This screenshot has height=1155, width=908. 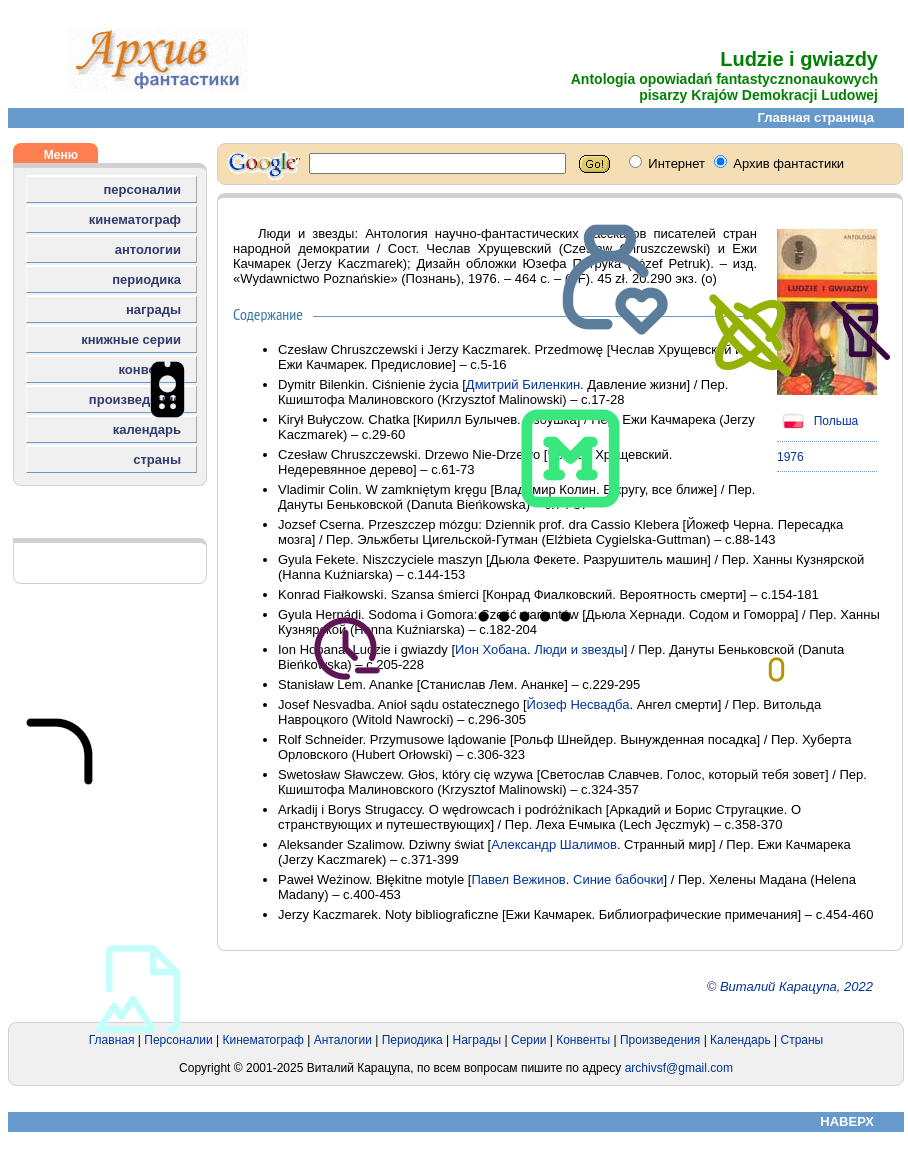 What do you see at coordinates (345, 648) in the screenshot?
I see `remove time or reduce duration` at bounding box center [345, 648].